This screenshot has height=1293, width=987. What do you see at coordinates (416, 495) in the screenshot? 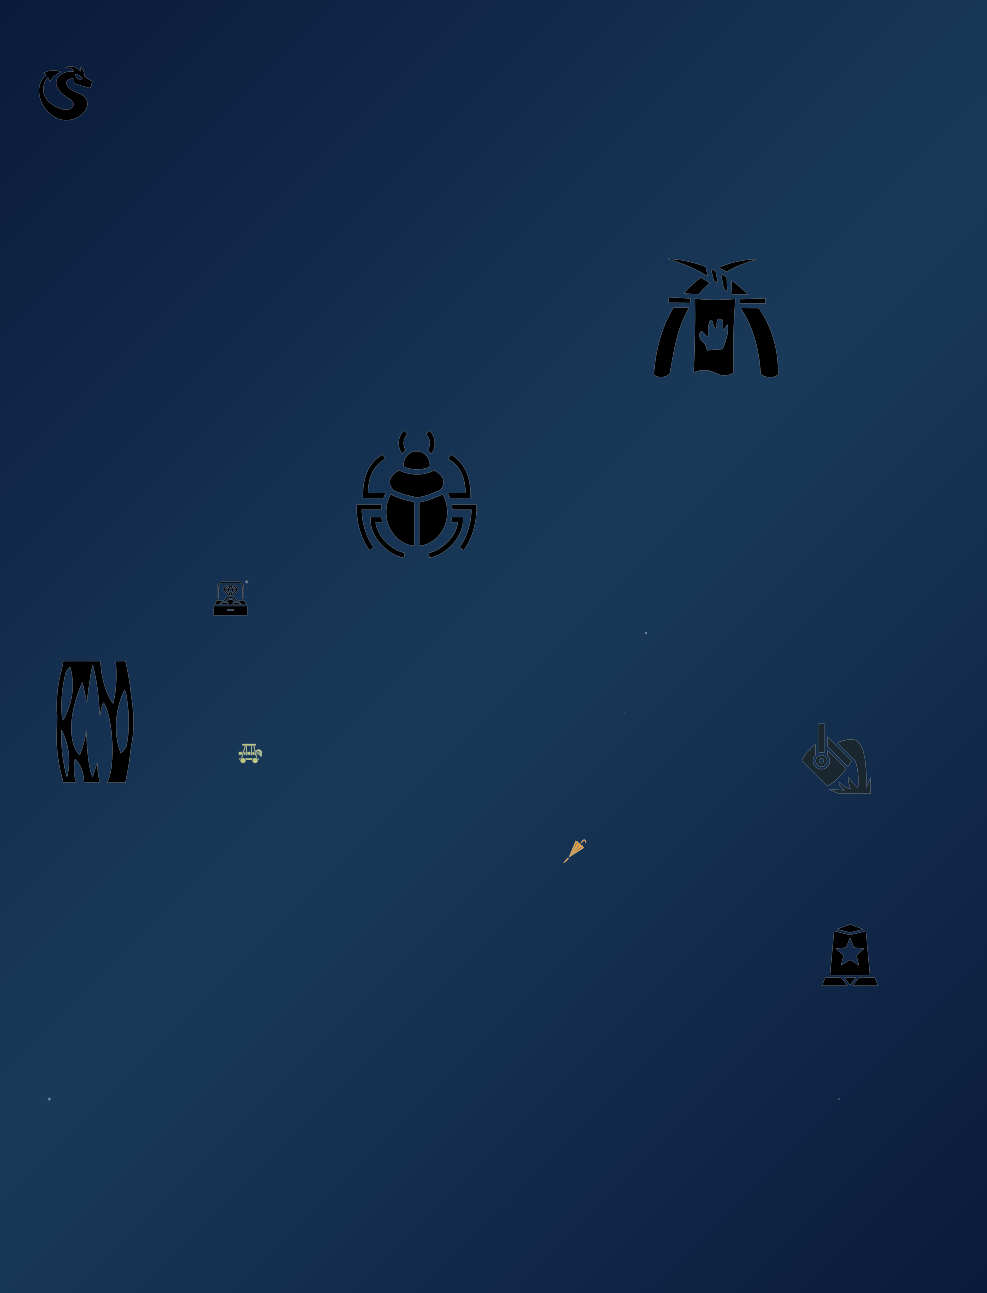
I see `collect a rare treasure or artifact` at bounding box center [416, 495].